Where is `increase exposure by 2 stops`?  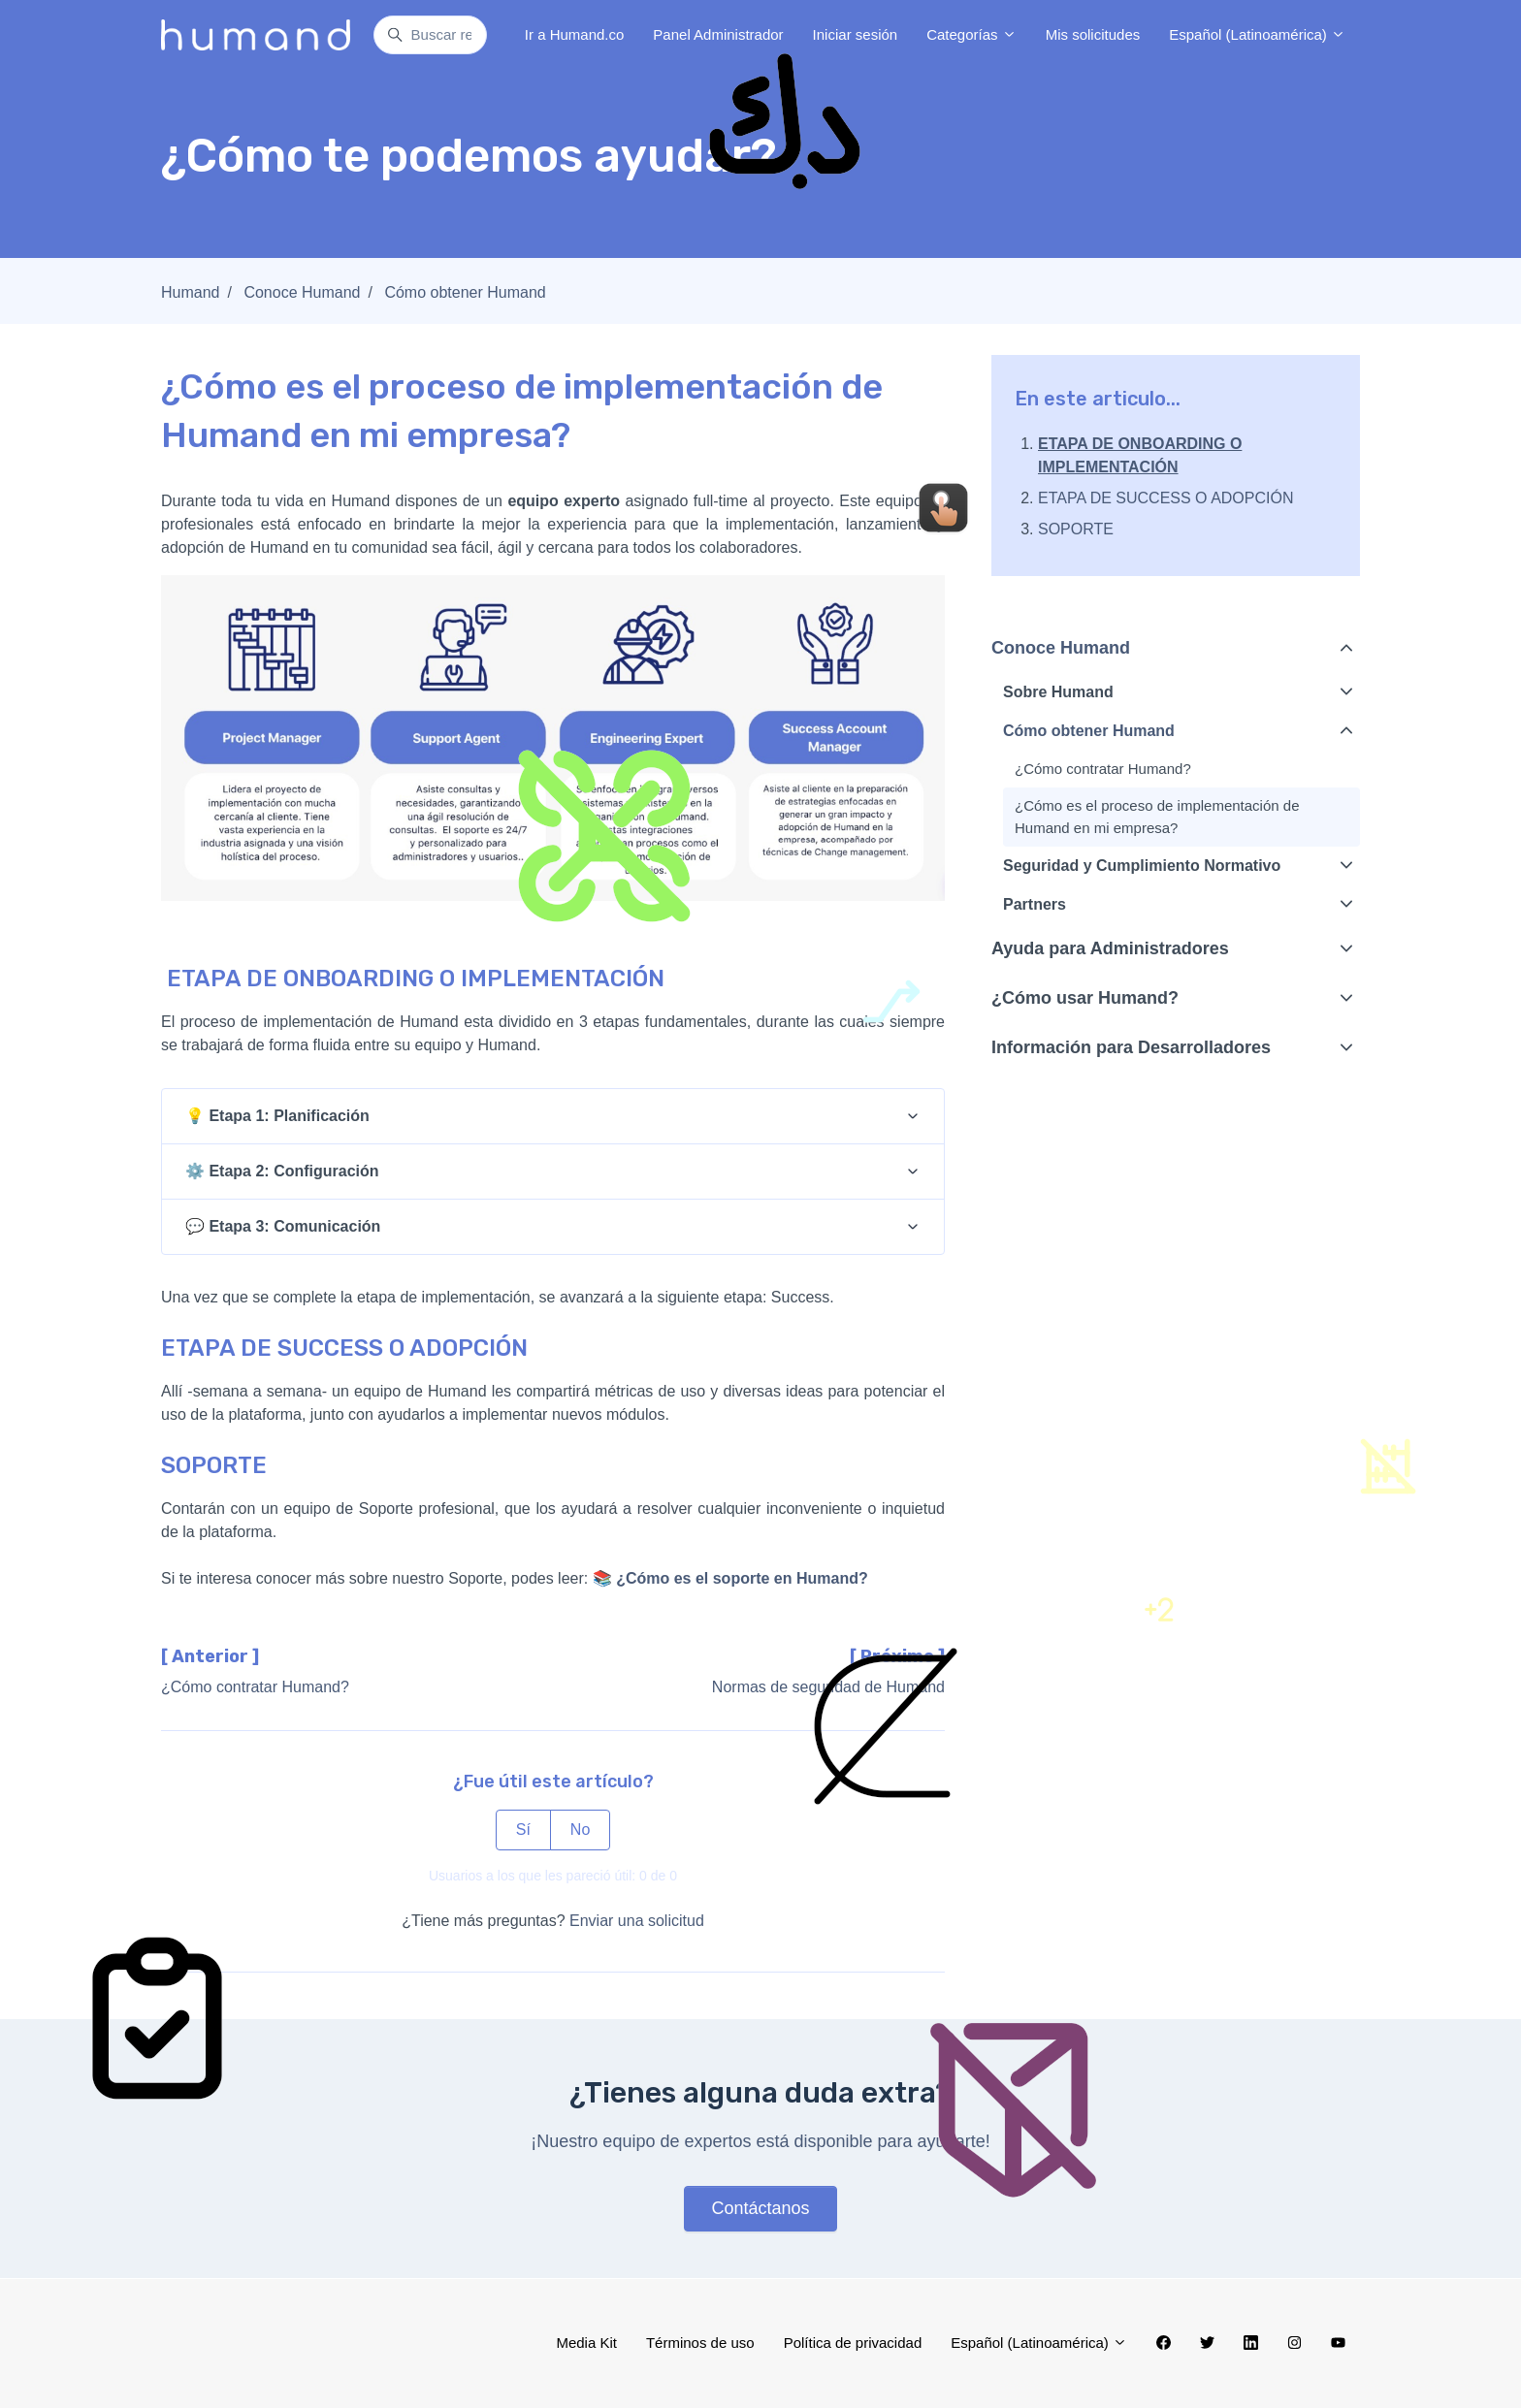
increase exposure by 2 stops is located at coordinates (1159, 1609).